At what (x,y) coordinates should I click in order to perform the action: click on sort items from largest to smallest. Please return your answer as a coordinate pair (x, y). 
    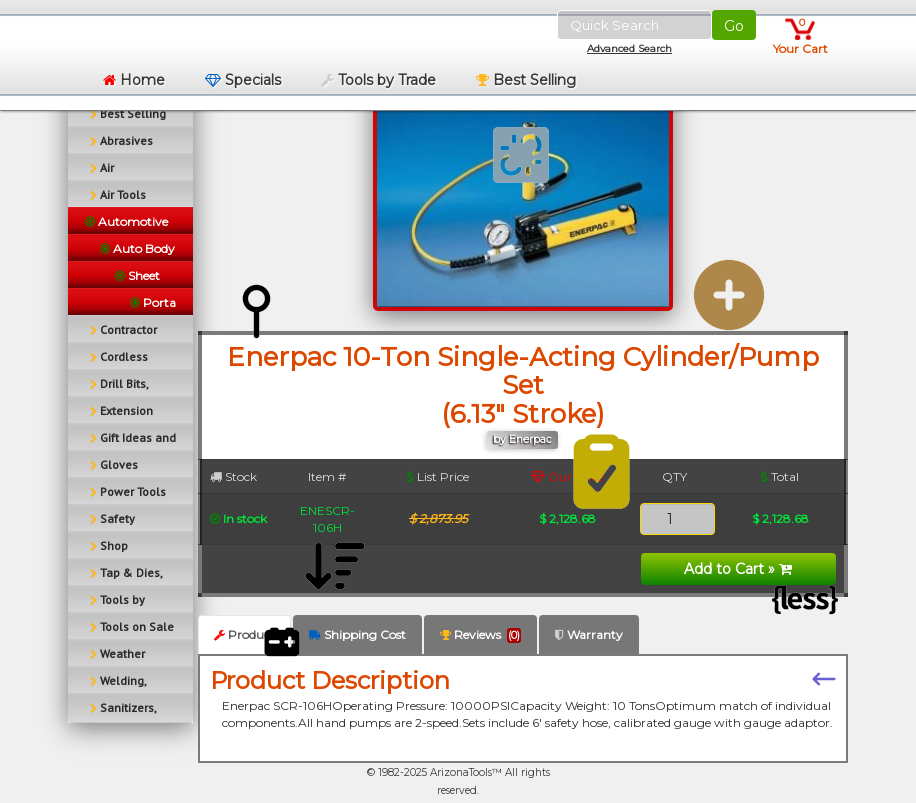
    Looking at the image, I should click on (335, 566).